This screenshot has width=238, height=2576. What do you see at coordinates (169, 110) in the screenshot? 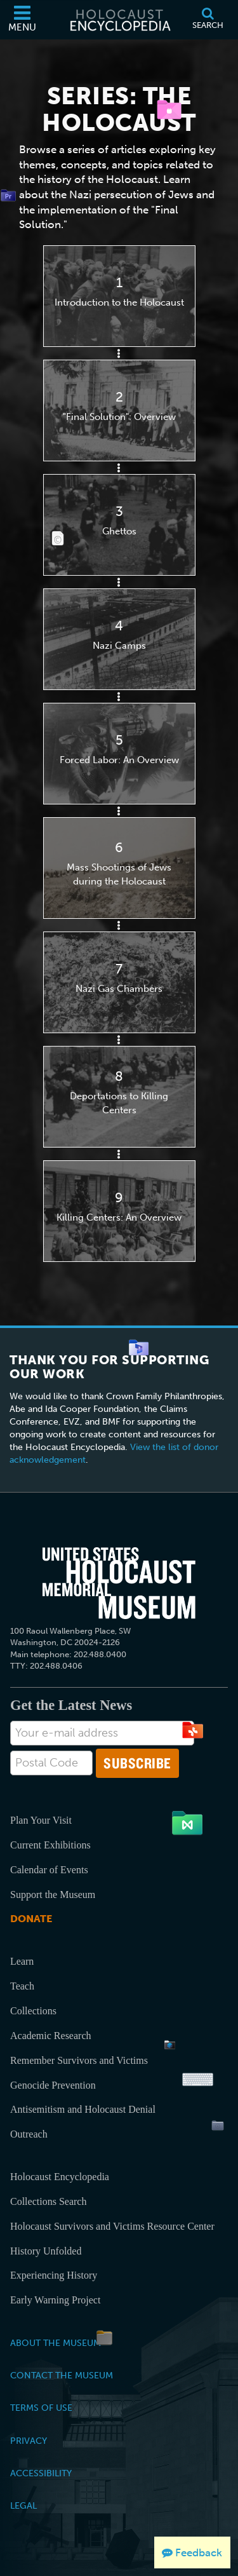
I see `open android marshmallow system folder` at bounding box center [169, 110].